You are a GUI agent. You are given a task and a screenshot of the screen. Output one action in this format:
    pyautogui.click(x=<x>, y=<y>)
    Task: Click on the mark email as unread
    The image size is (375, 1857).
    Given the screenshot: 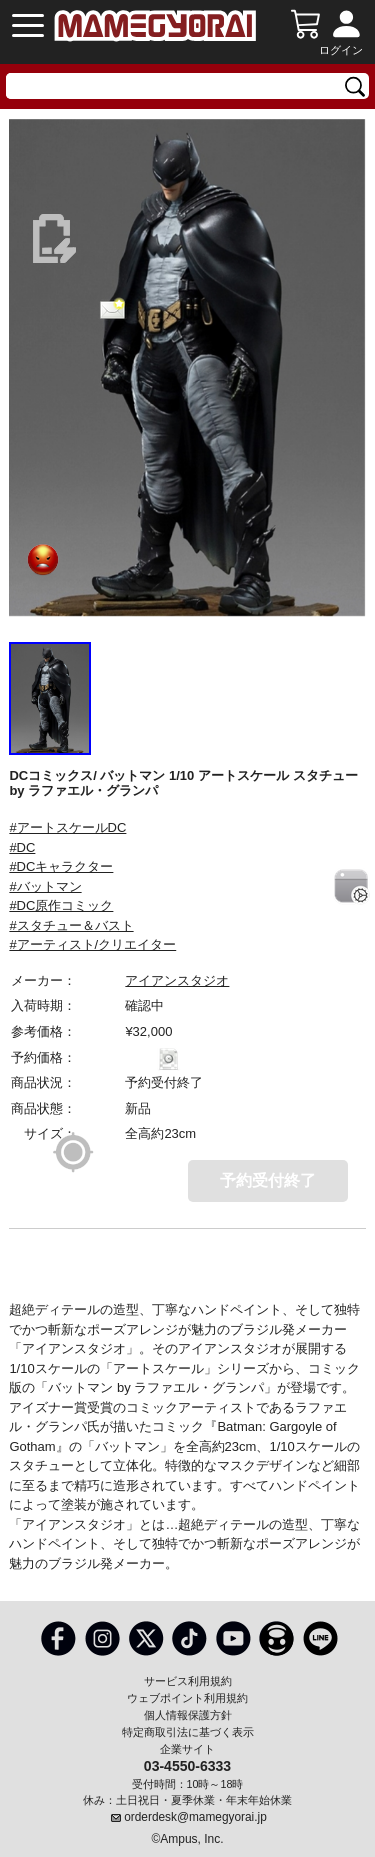 What is the action you would take?
    pyautogui.click(x=112, y=310)
    